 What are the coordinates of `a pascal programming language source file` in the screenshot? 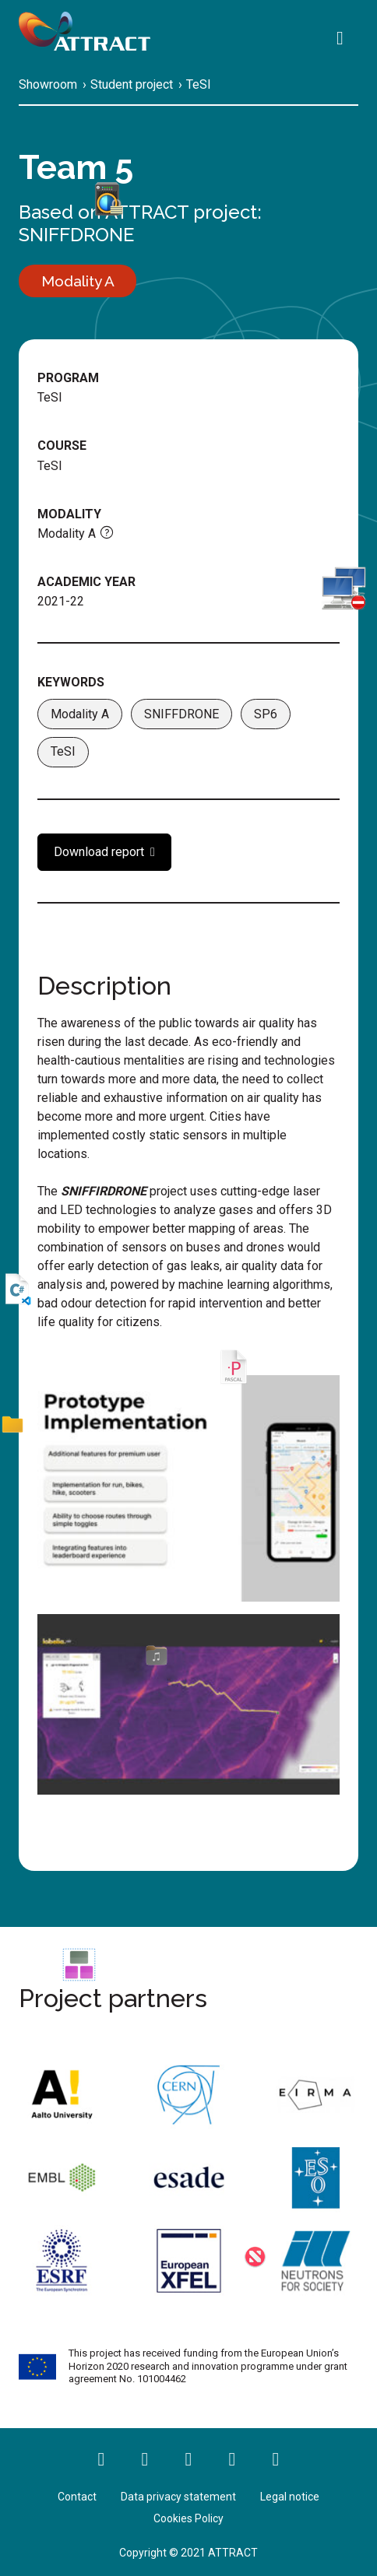 It's located at (234, 1367).